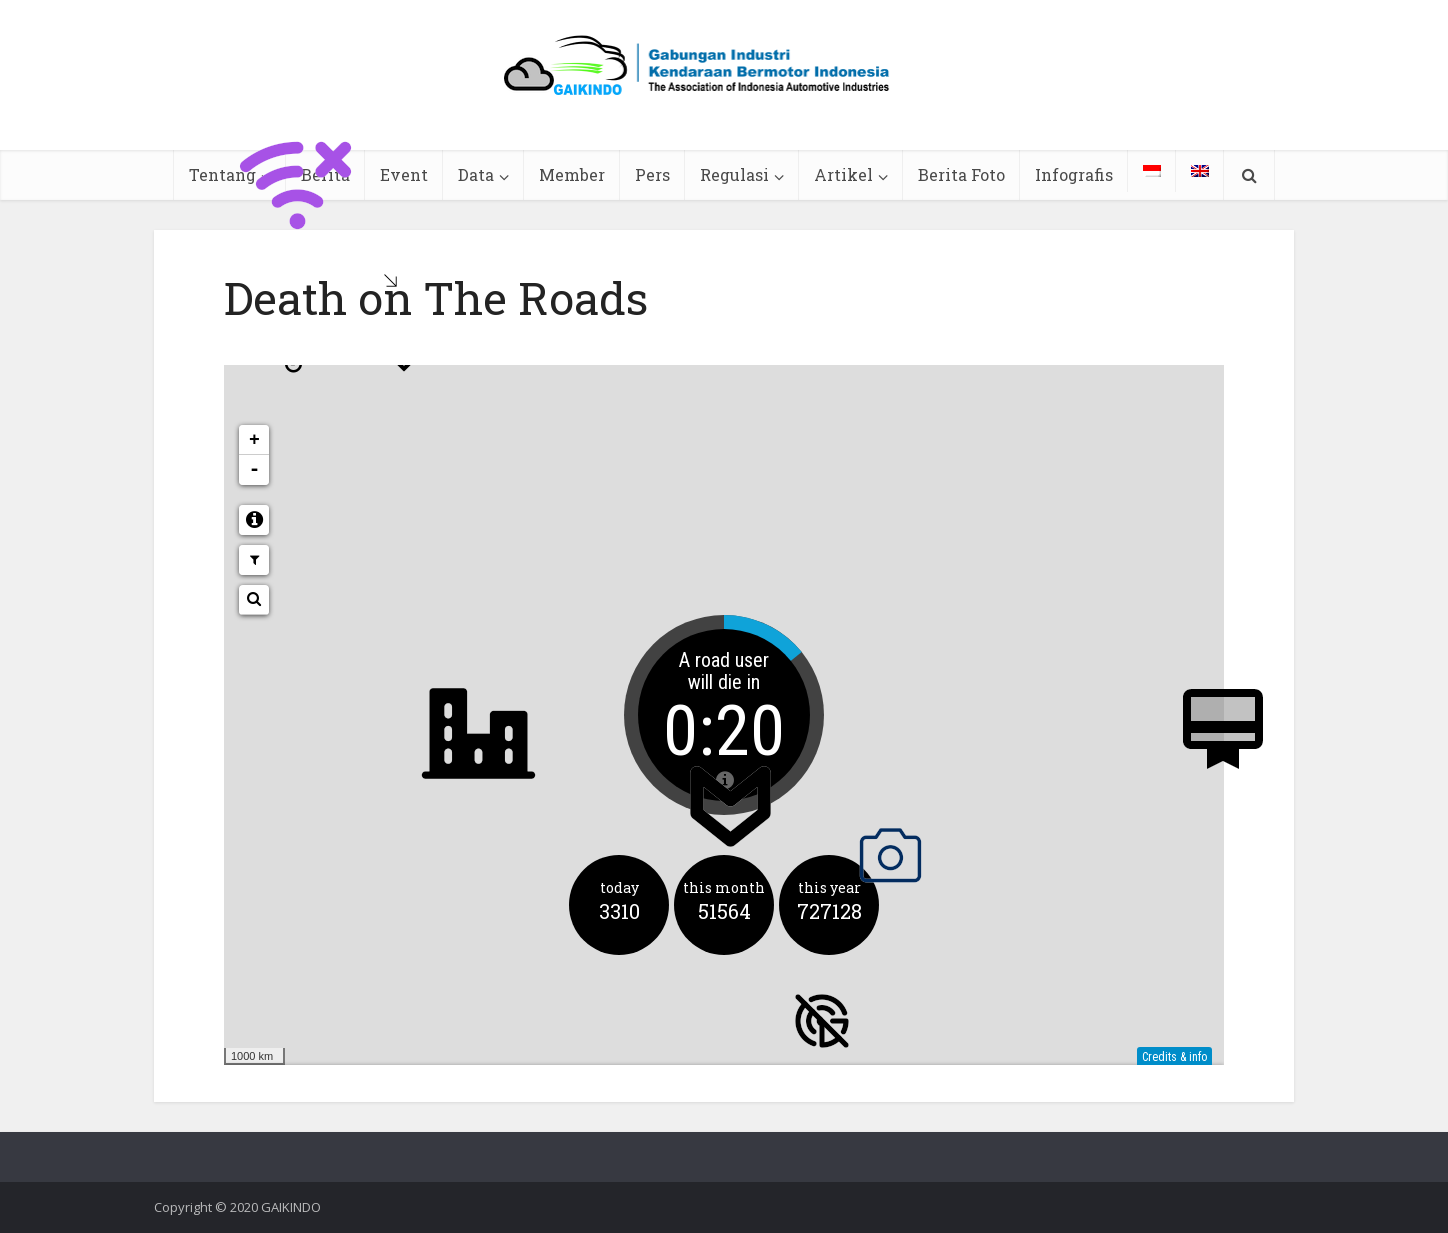  I want to click on view membership card details, so click(1223, 729).